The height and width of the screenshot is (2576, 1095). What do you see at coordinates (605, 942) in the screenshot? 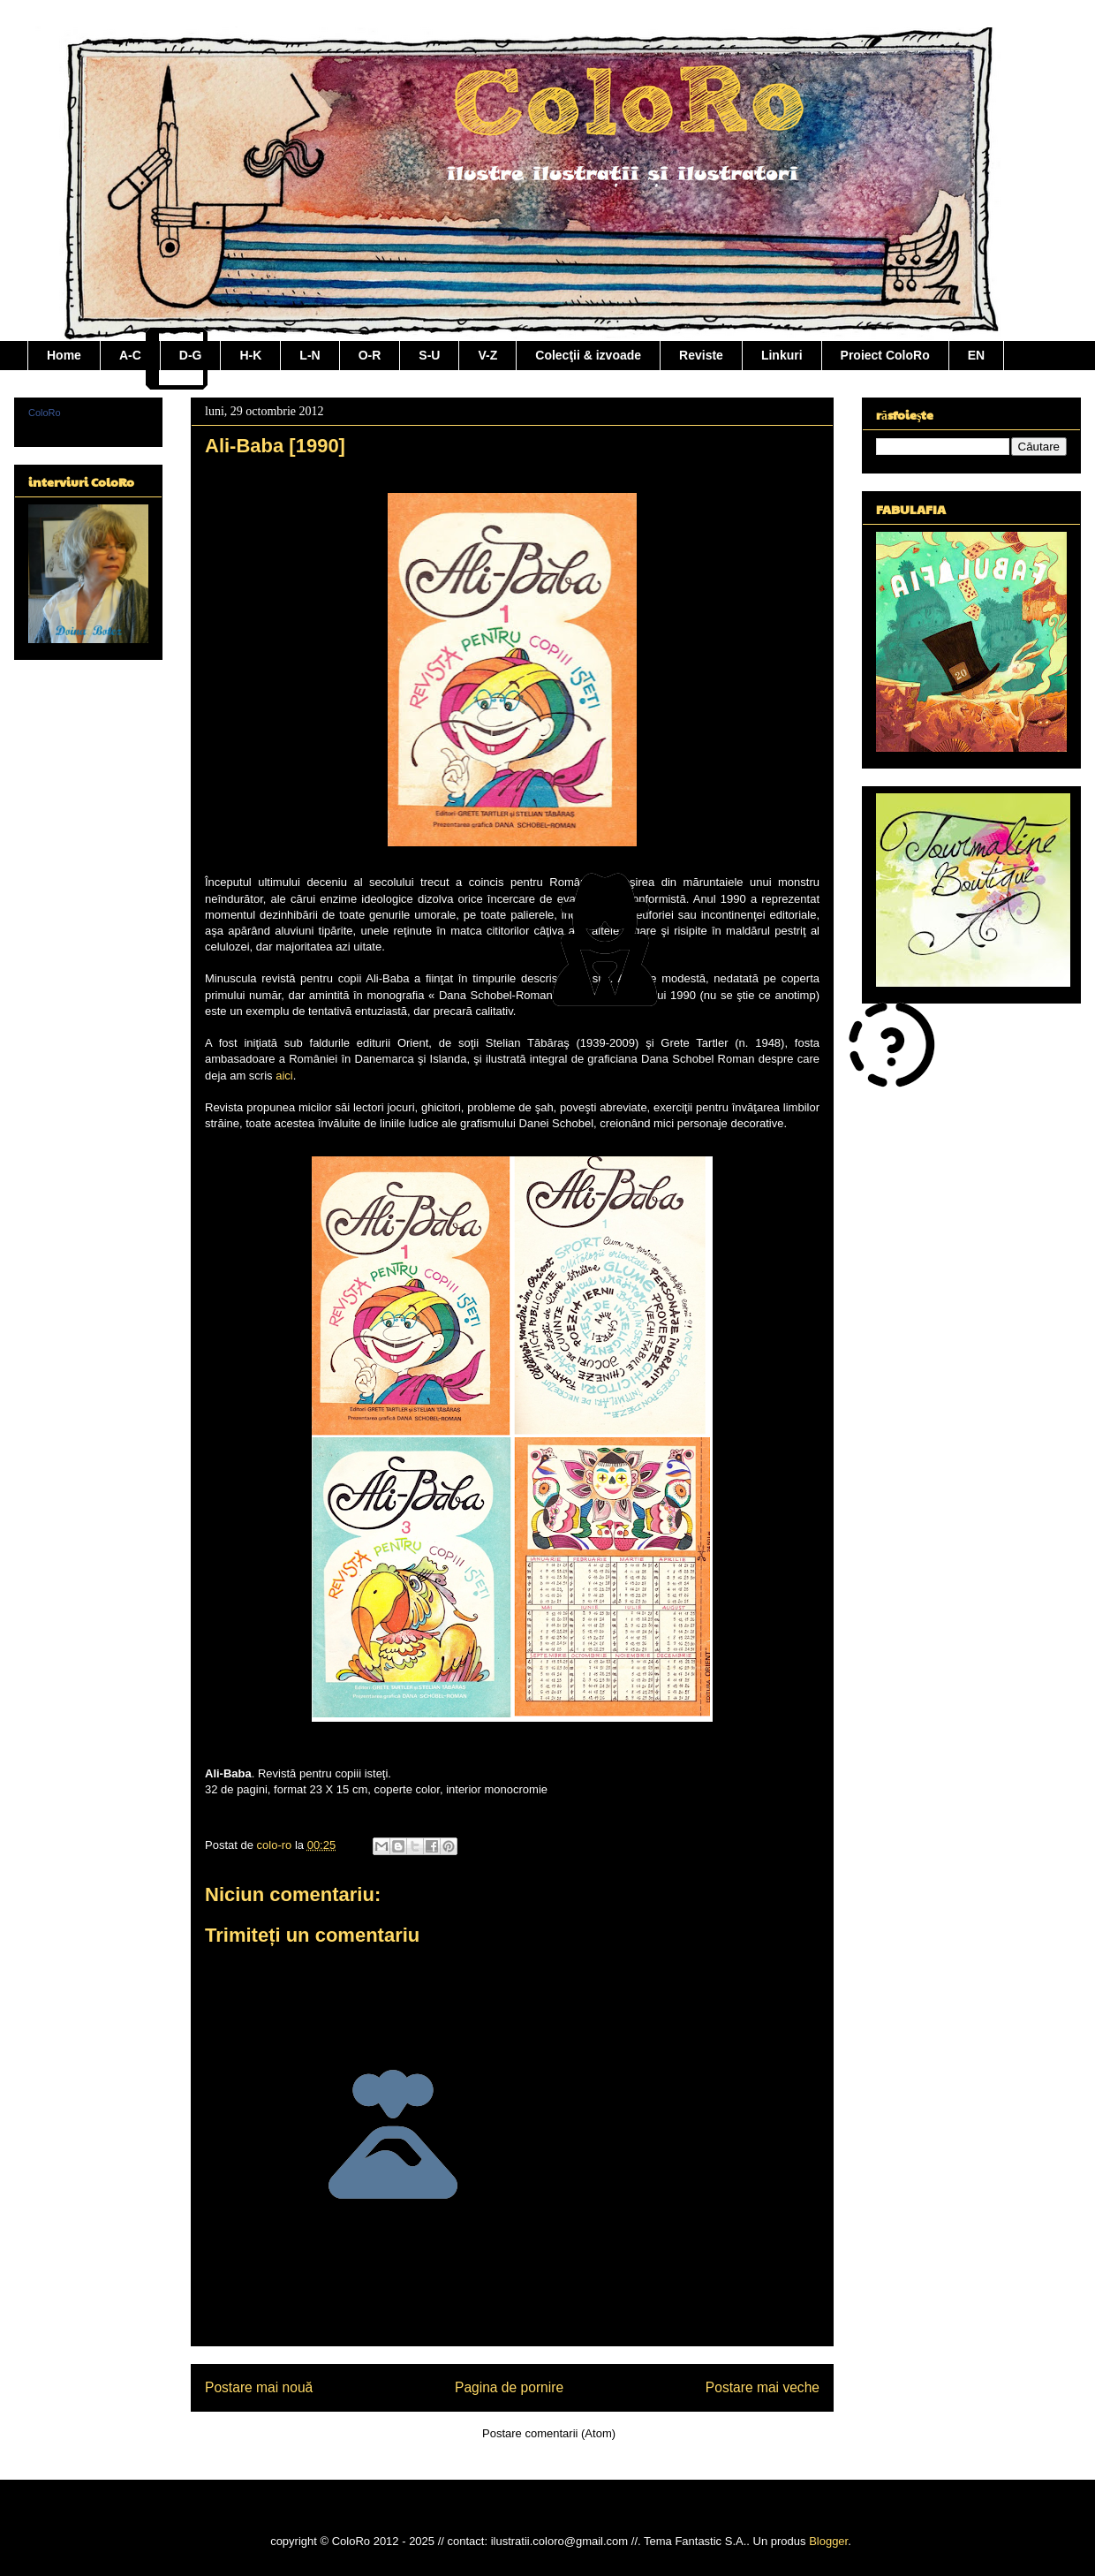
I see `access incognito or private browsing mode` at bounding box center [605, 942].